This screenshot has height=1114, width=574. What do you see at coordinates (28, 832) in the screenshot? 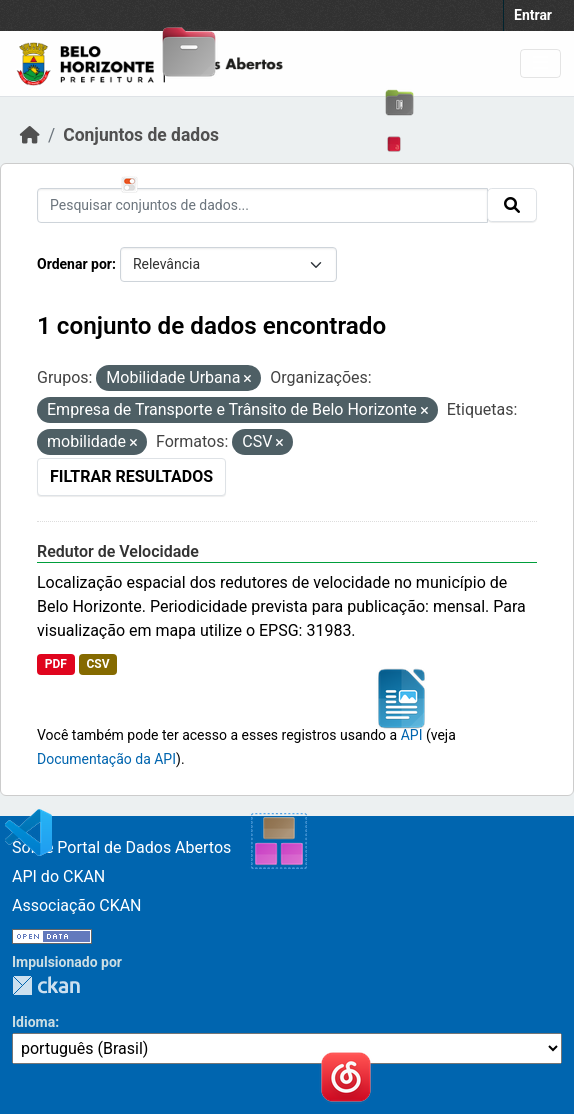
I see `open visual studio code application` at bounding box center [28, 832].